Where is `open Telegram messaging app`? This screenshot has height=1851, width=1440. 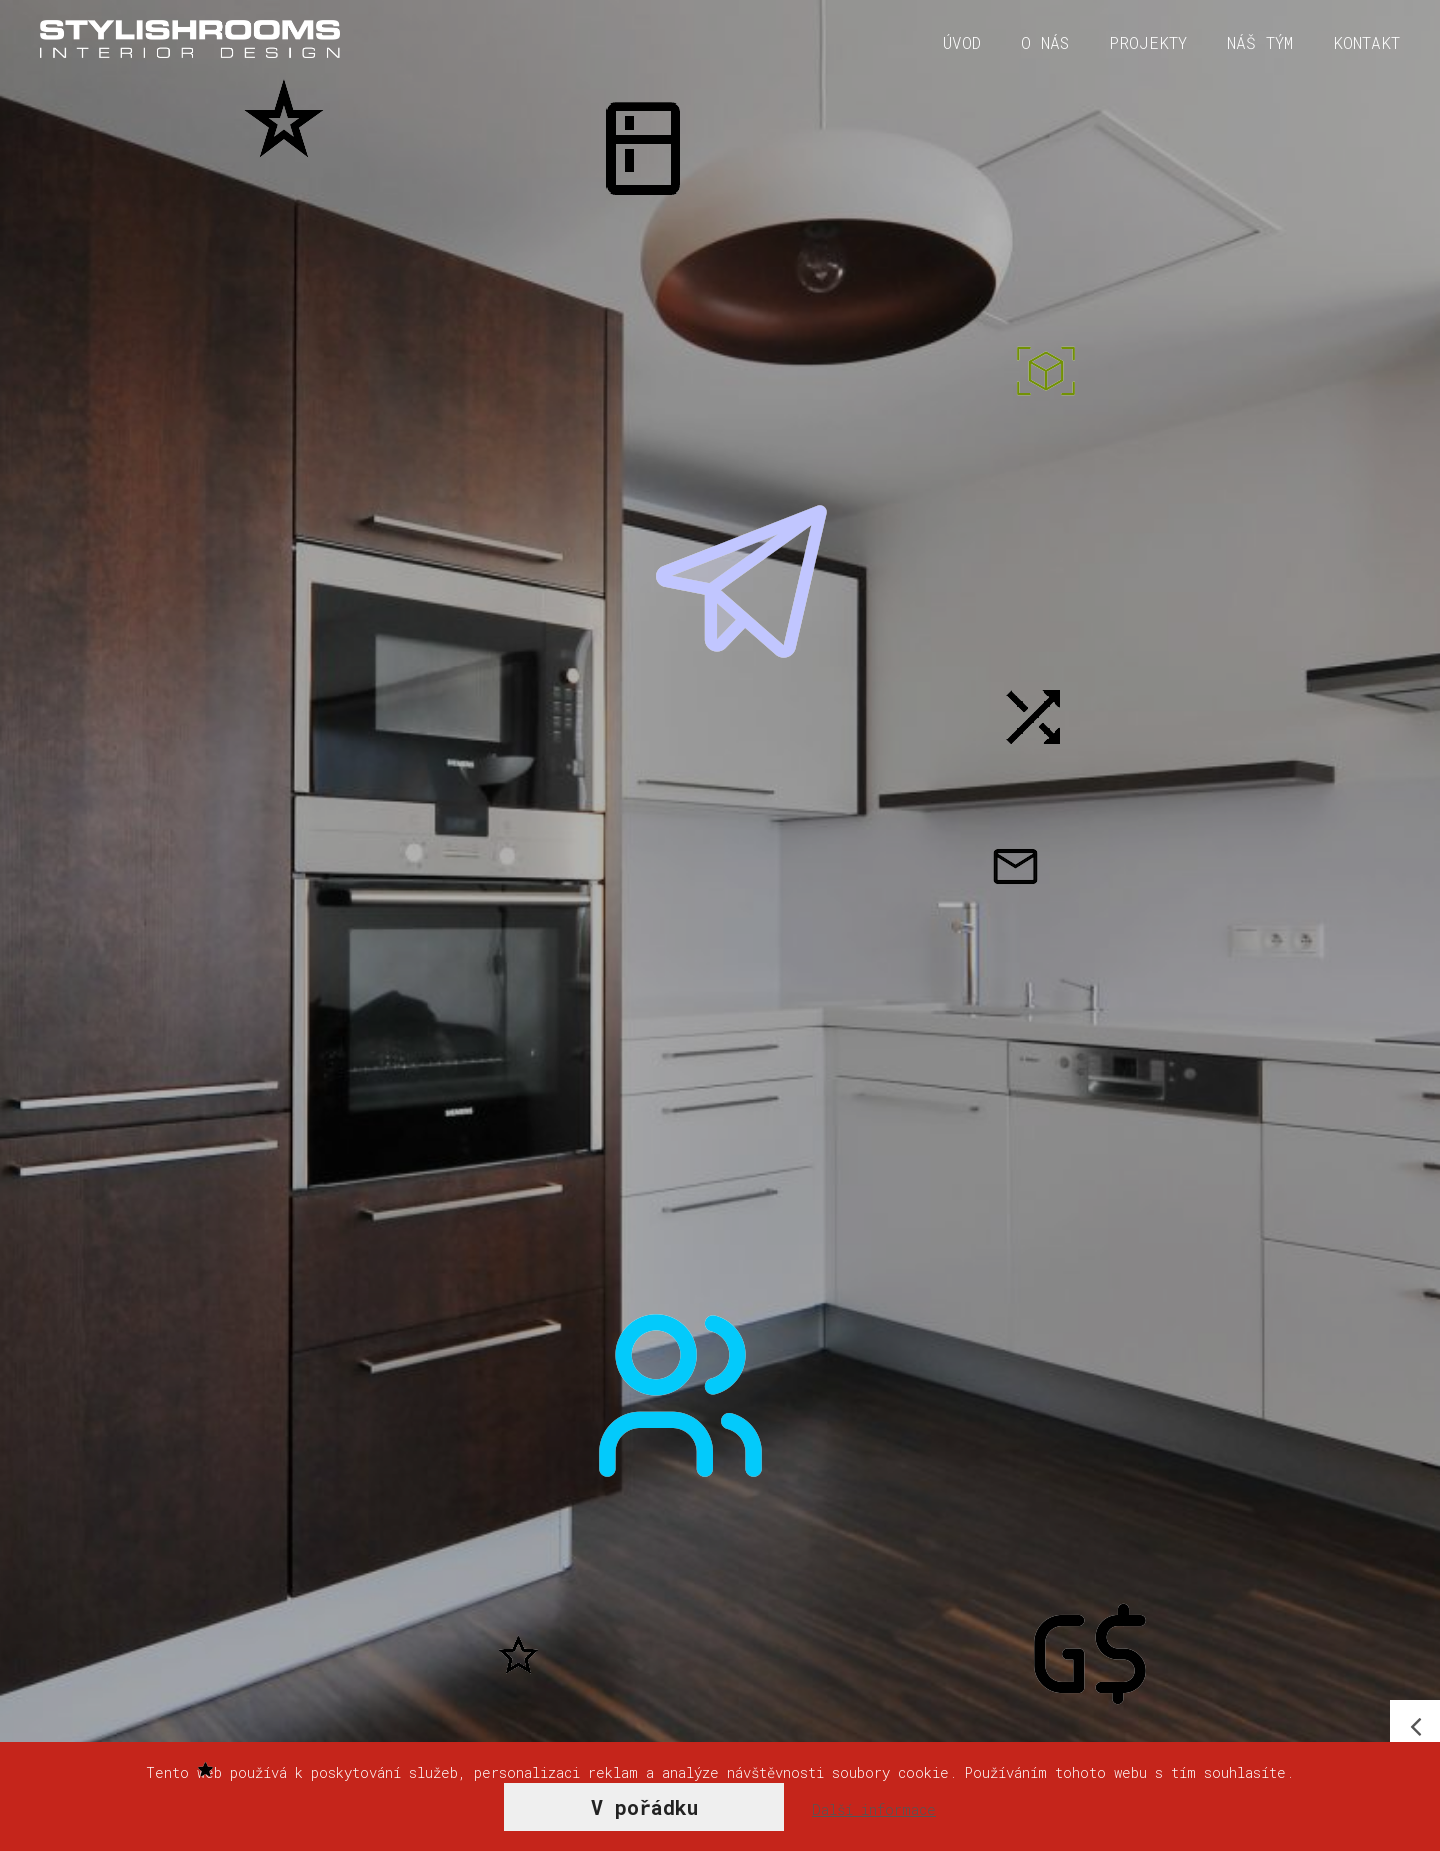 open Telegram messaging app is located at coordinates (747, 584).